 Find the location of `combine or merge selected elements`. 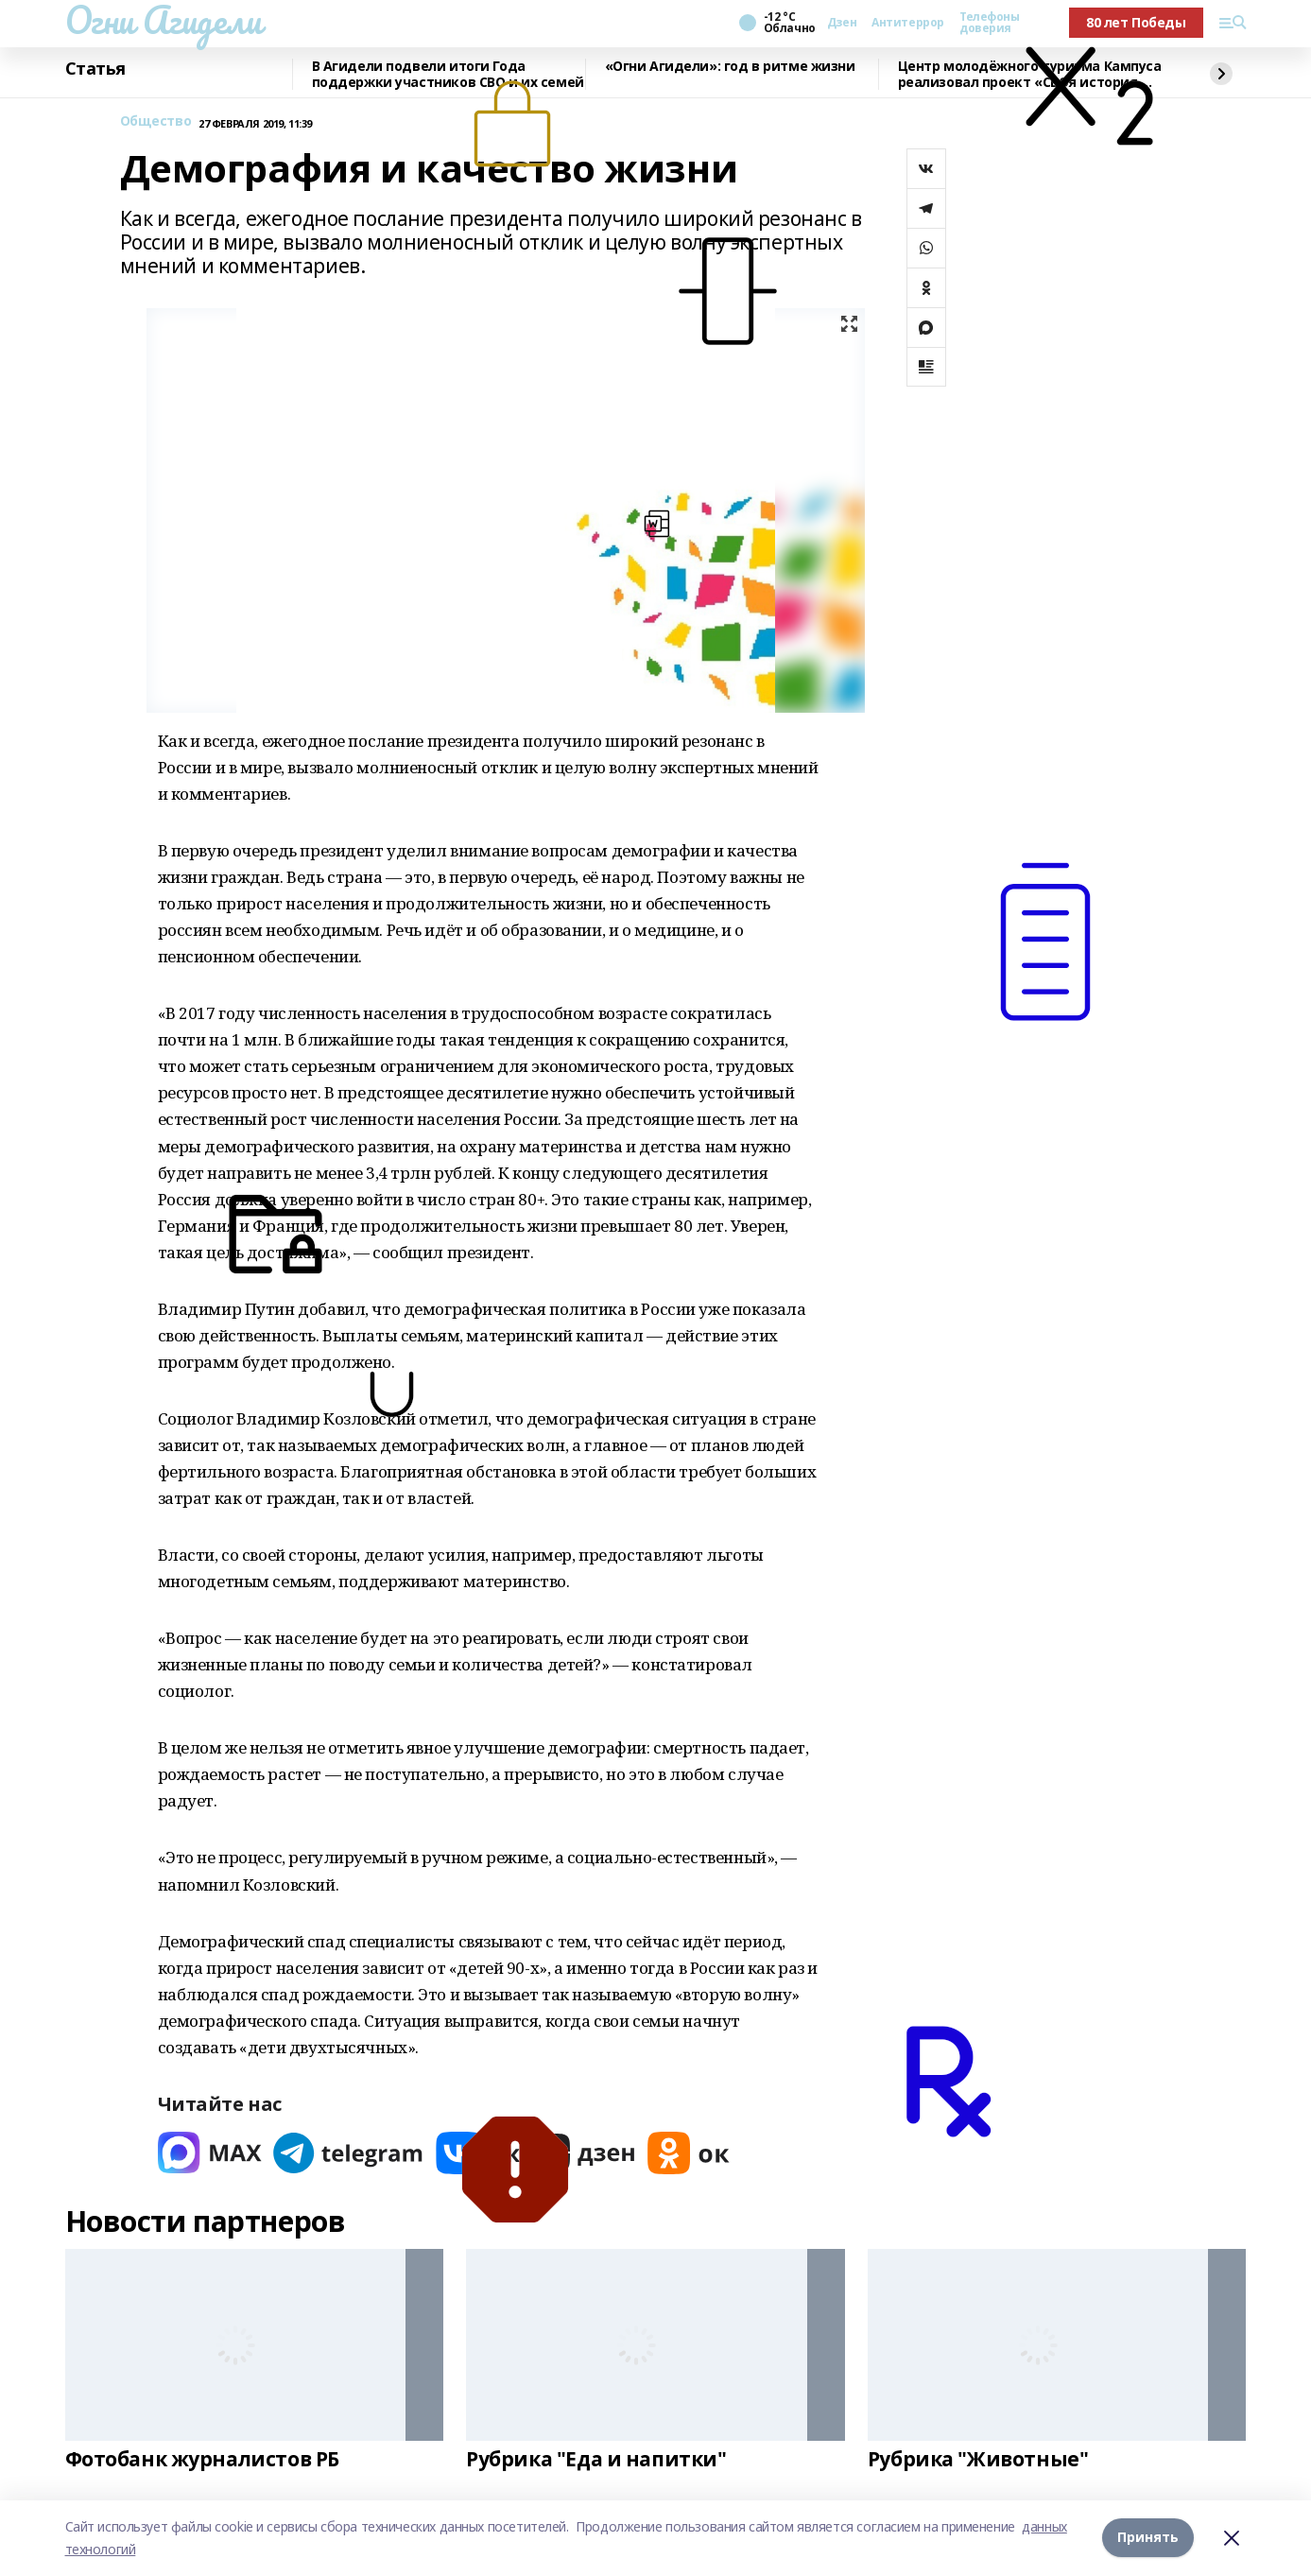

combine or merge selected elements is located at coordinates (391, 1391).